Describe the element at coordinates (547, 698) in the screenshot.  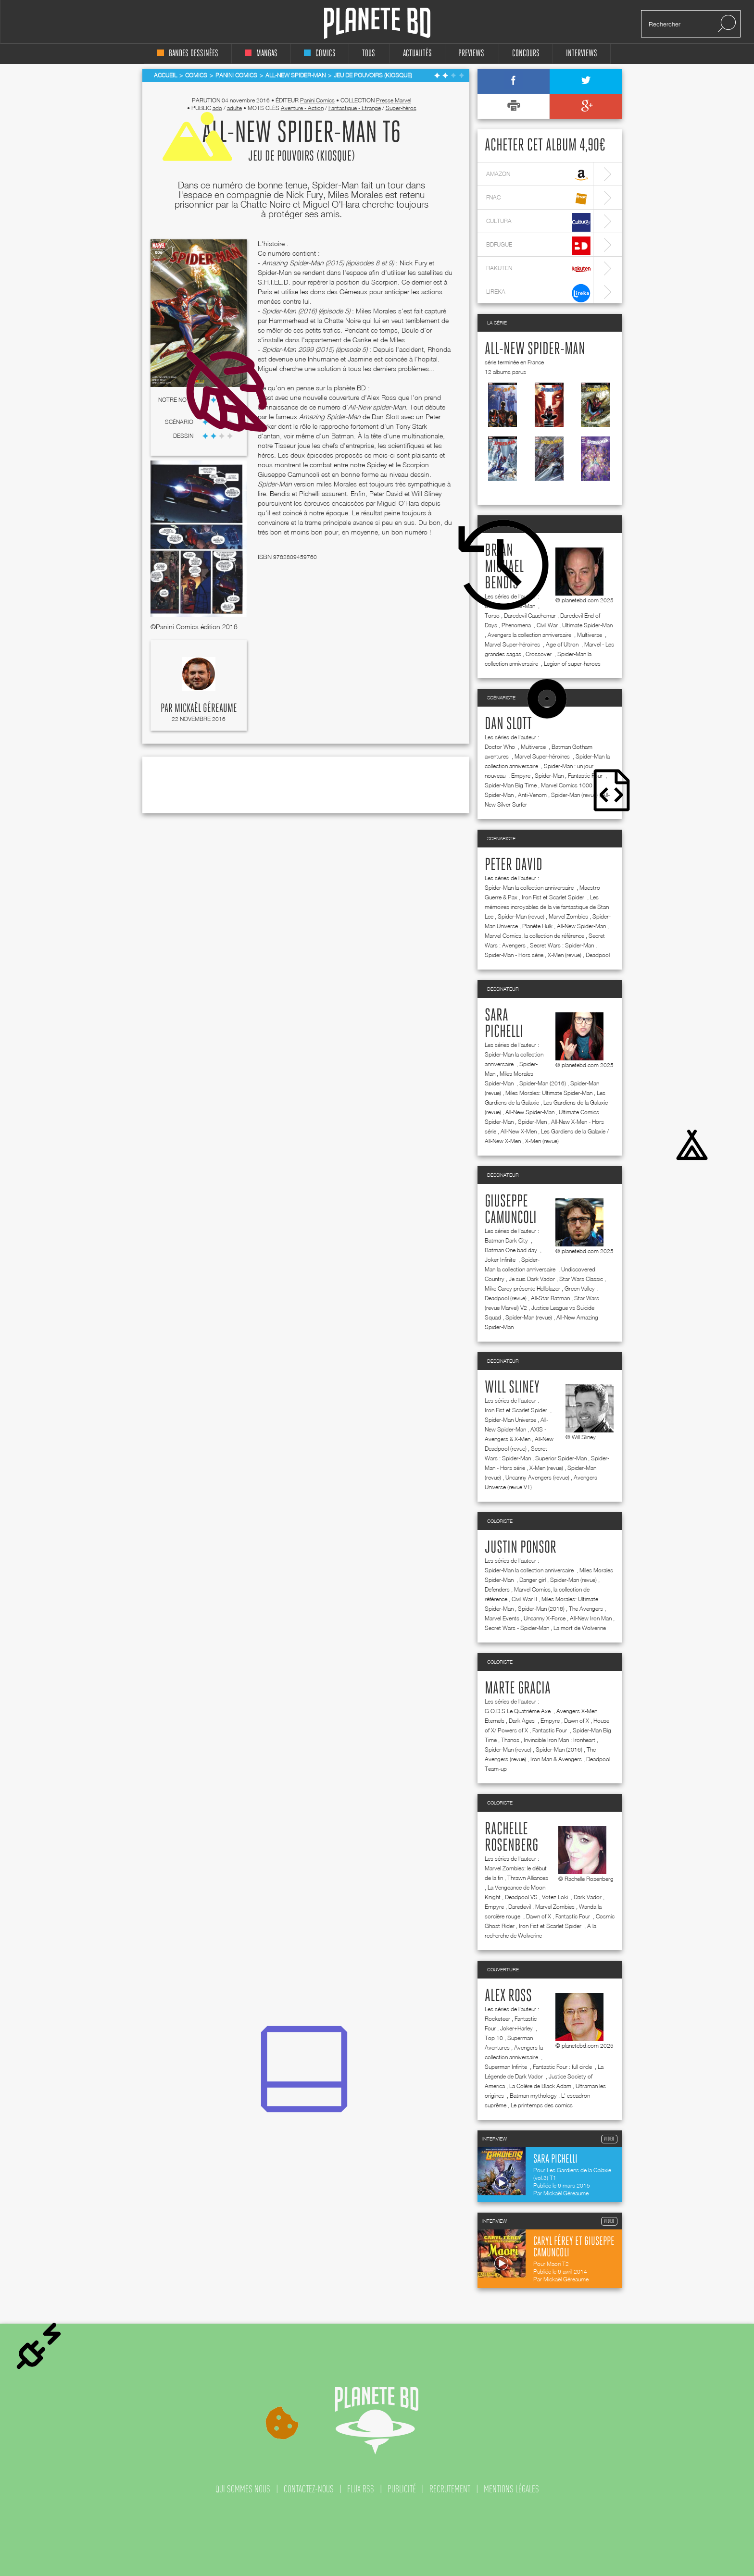
I see `access your music library or albums` at that location.